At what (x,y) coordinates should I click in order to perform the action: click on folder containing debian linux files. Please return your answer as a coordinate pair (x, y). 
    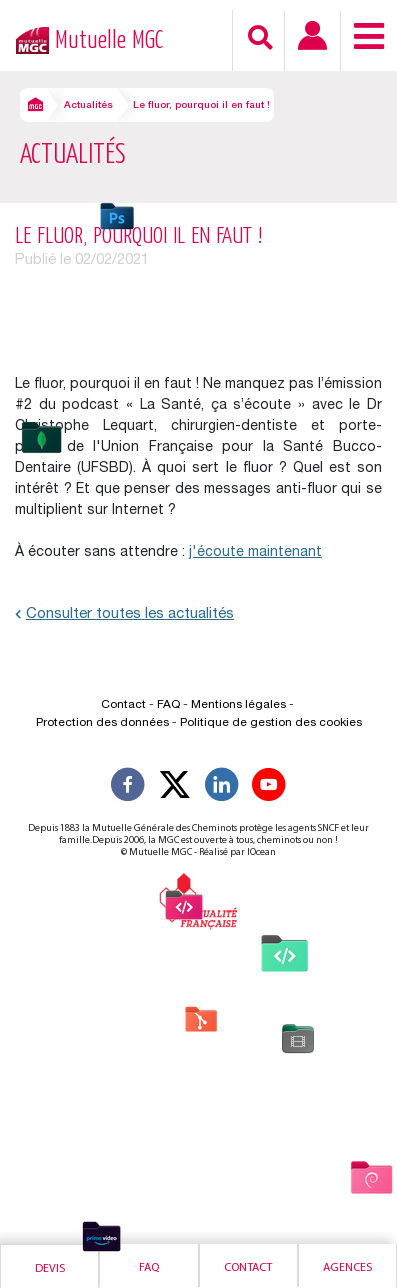
    Looking at the image, I should click on (371, 1178).